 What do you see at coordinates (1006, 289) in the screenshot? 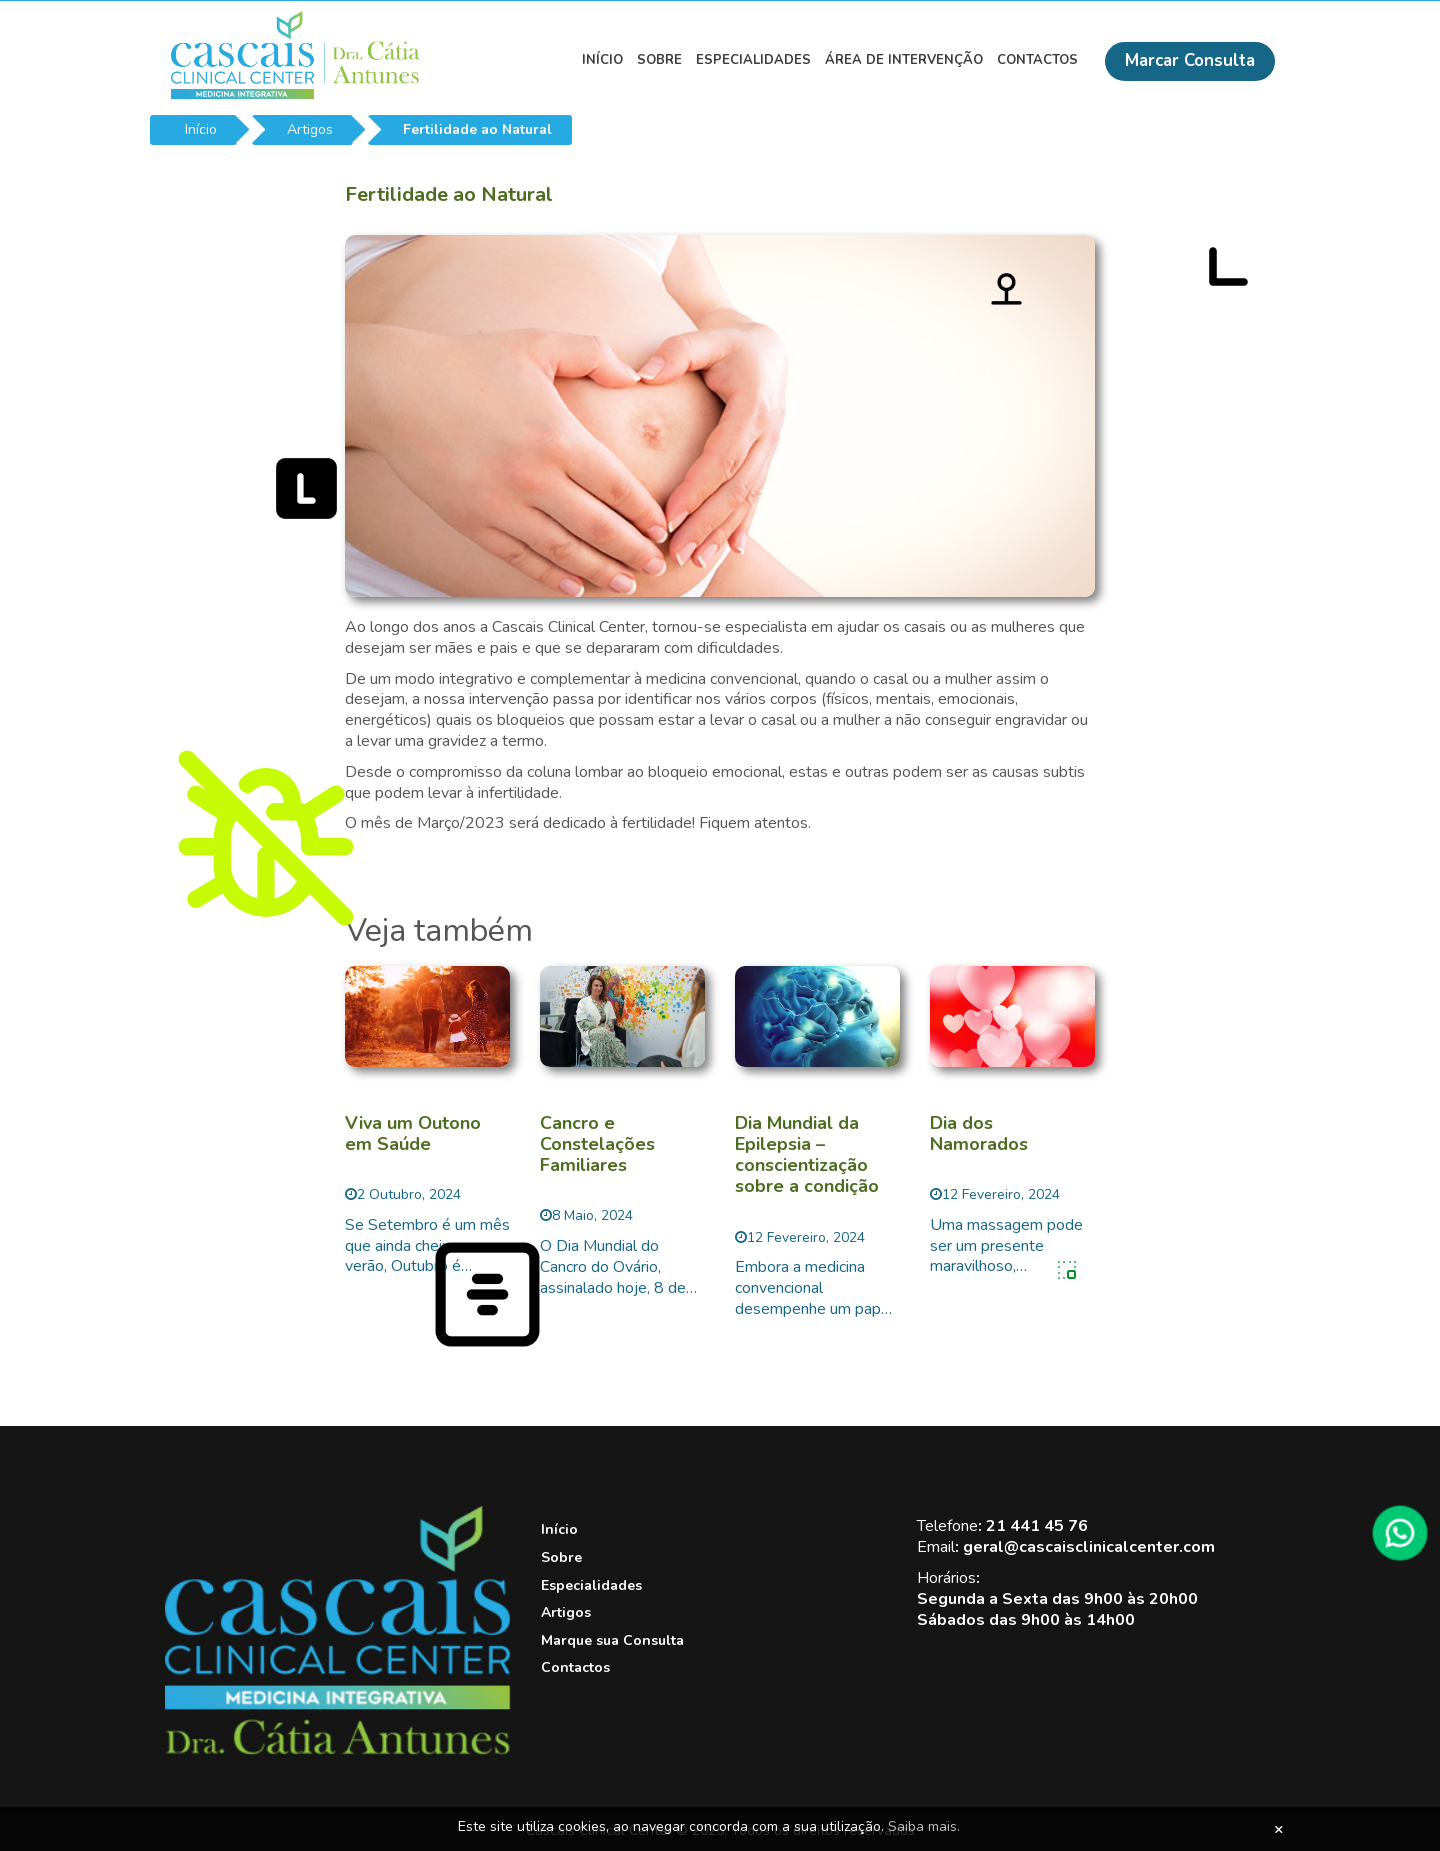
I see `mark a location on the map` at bounding box center [1006, 289].